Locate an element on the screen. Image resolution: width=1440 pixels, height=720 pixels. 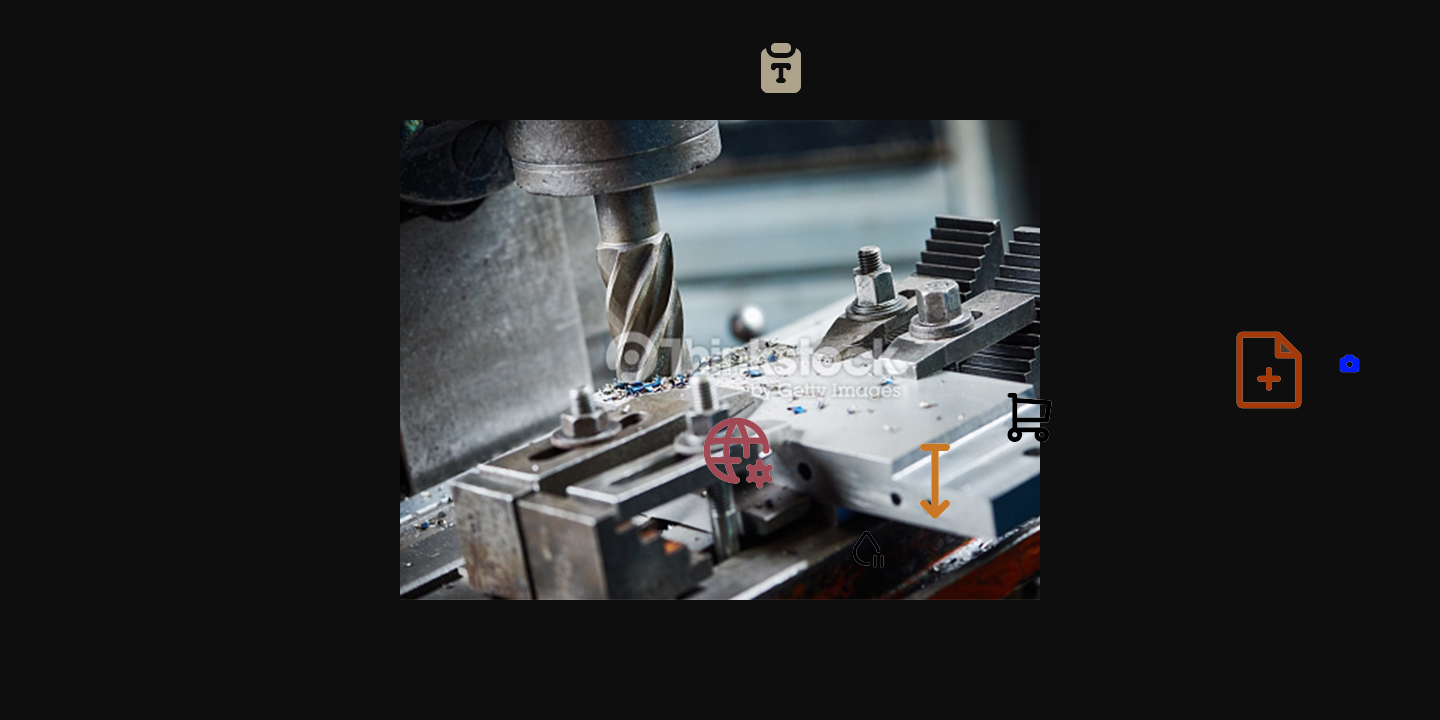
view your shopping cart is located at coordinates (1029, 417).